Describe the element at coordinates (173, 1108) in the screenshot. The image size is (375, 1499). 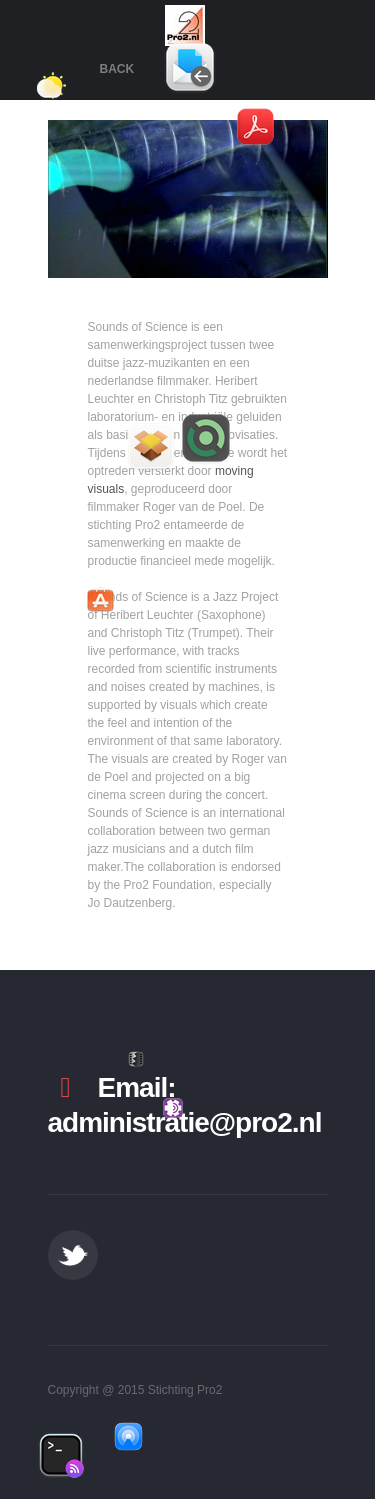
I see `open carburetor app settings` at that location.